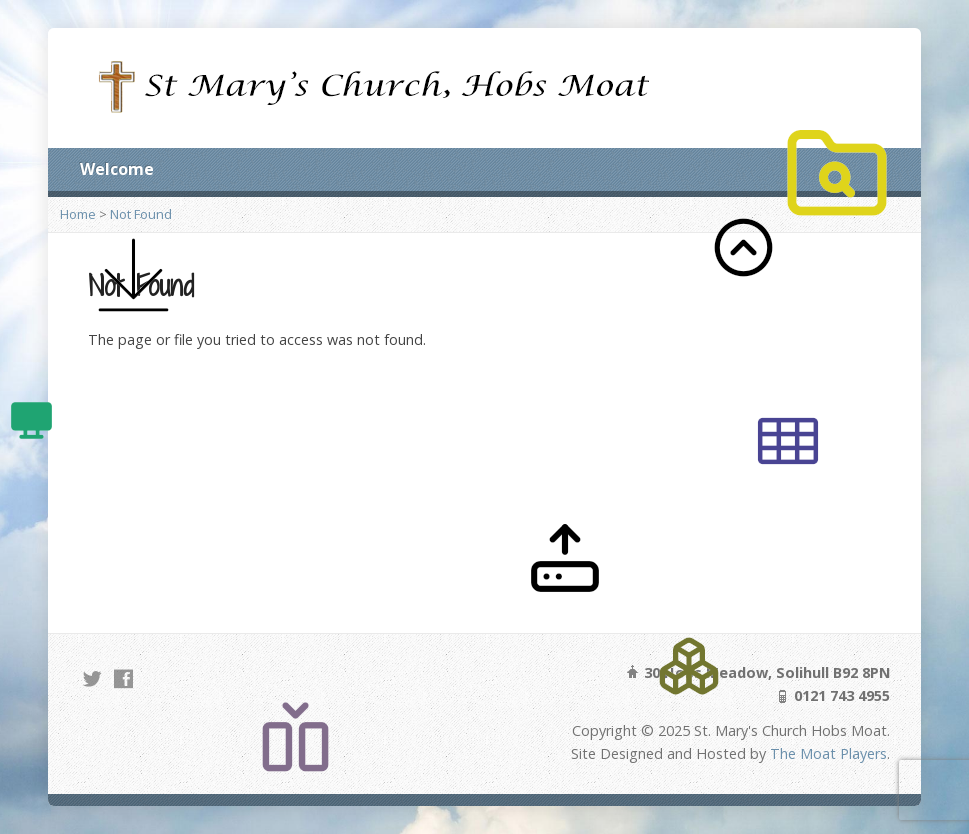  I want to click on align elements to the top edge, so click(295, 738).